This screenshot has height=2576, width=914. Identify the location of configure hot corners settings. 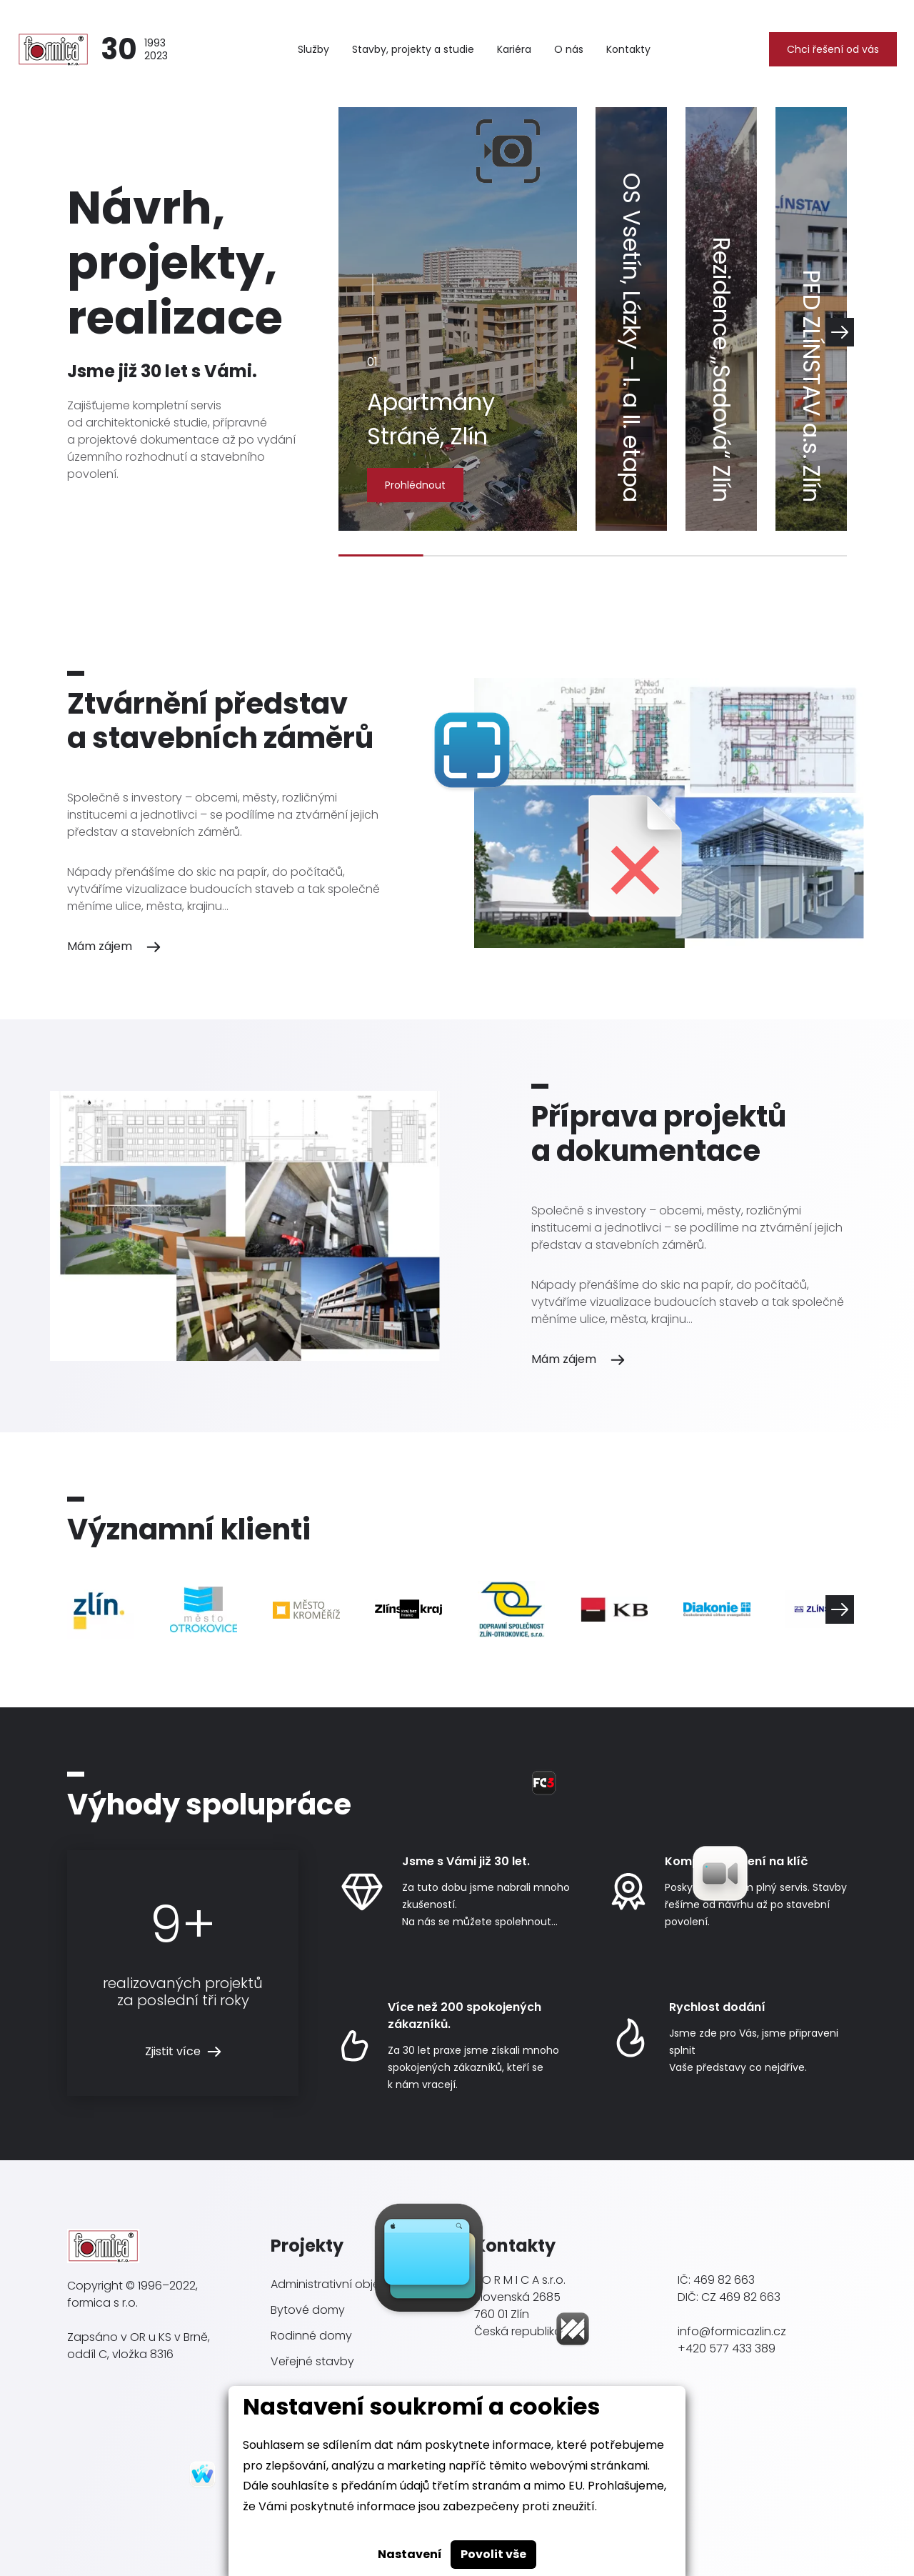
(472, 750).